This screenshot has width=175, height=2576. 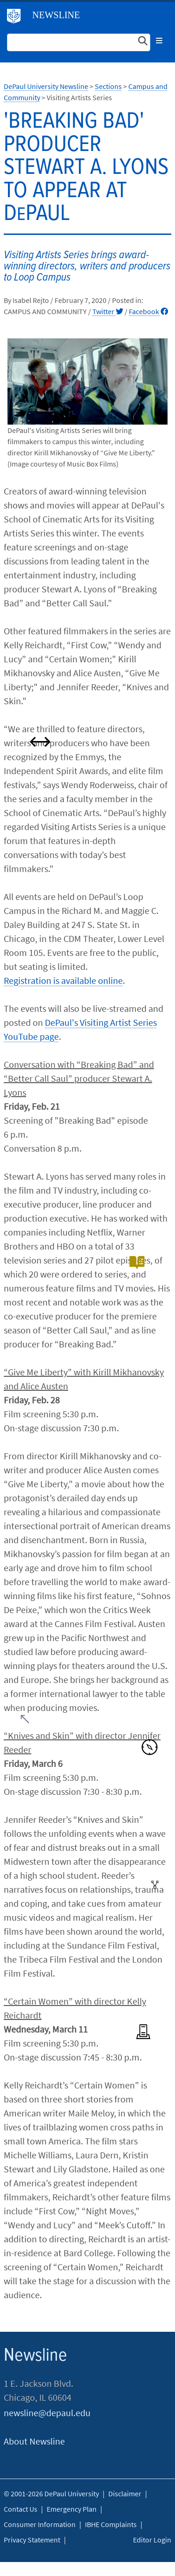 What do you see at coordinates (155, 1884) in the screenshot?
I see `view parent classes or supertypes in code hierarchy` at bounding box center [155, 1884].